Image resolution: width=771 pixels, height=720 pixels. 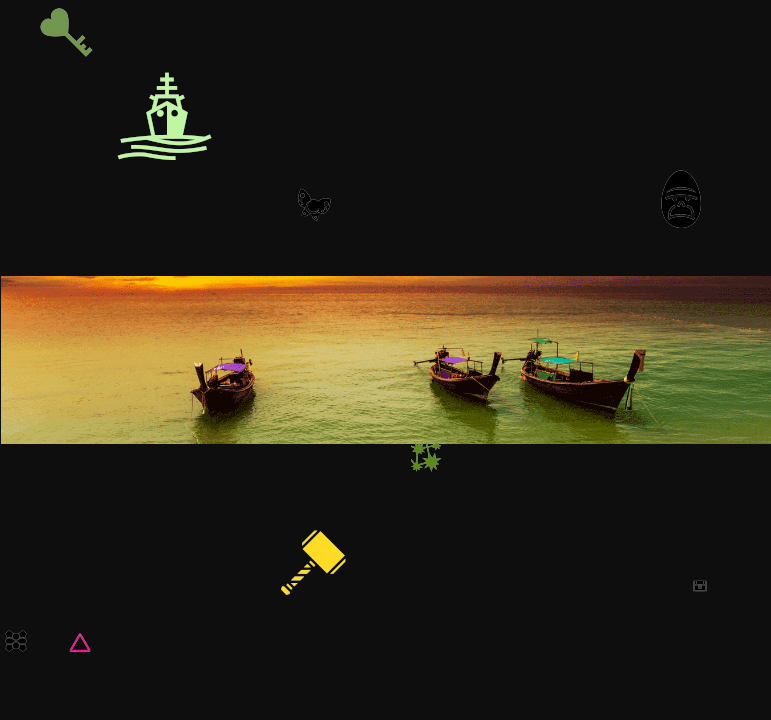 What do you see at coordinates (16, 641) in the screenshot?
I see `decorative geometric pattern element` at bounding box center [16, 641].